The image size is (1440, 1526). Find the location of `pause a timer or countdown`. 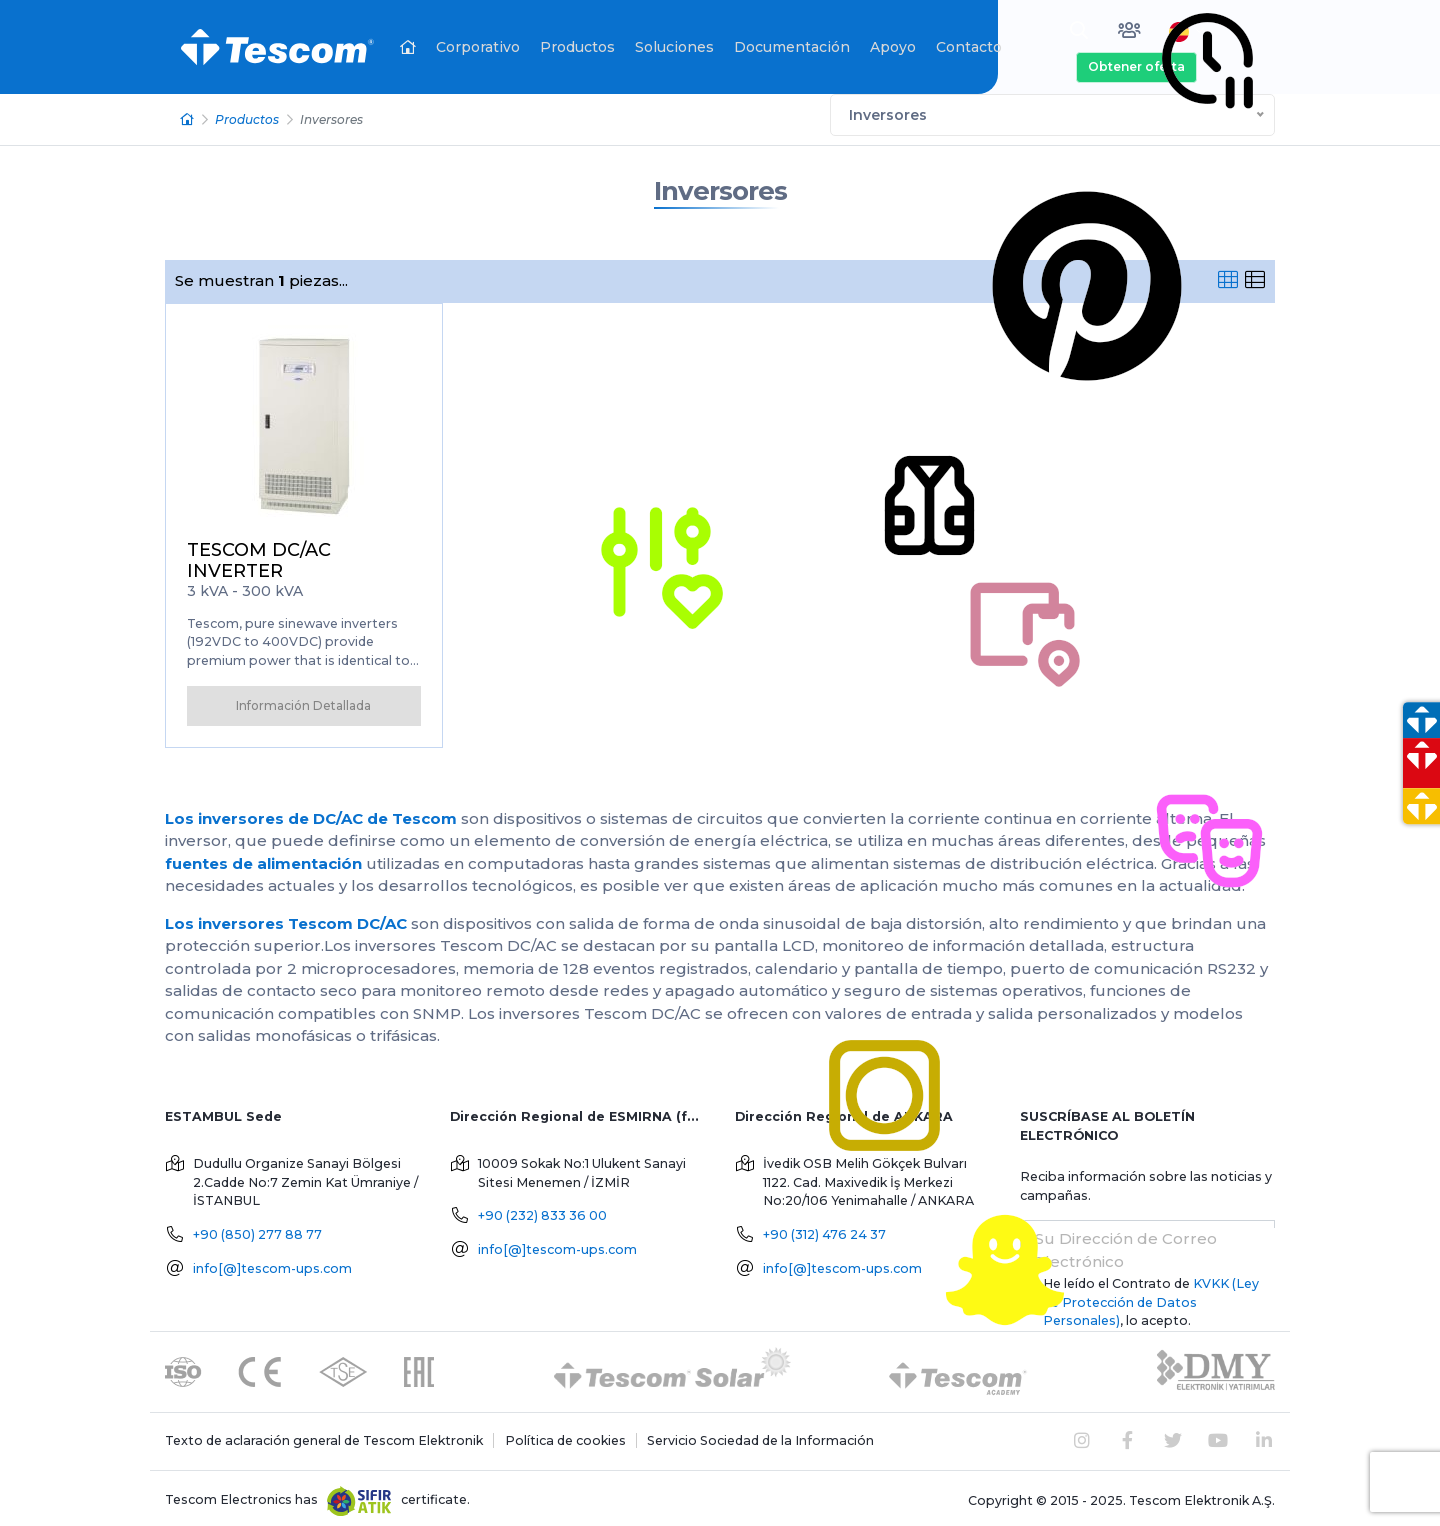

pause a timer or countdown is located at coordinates (1207, 58).